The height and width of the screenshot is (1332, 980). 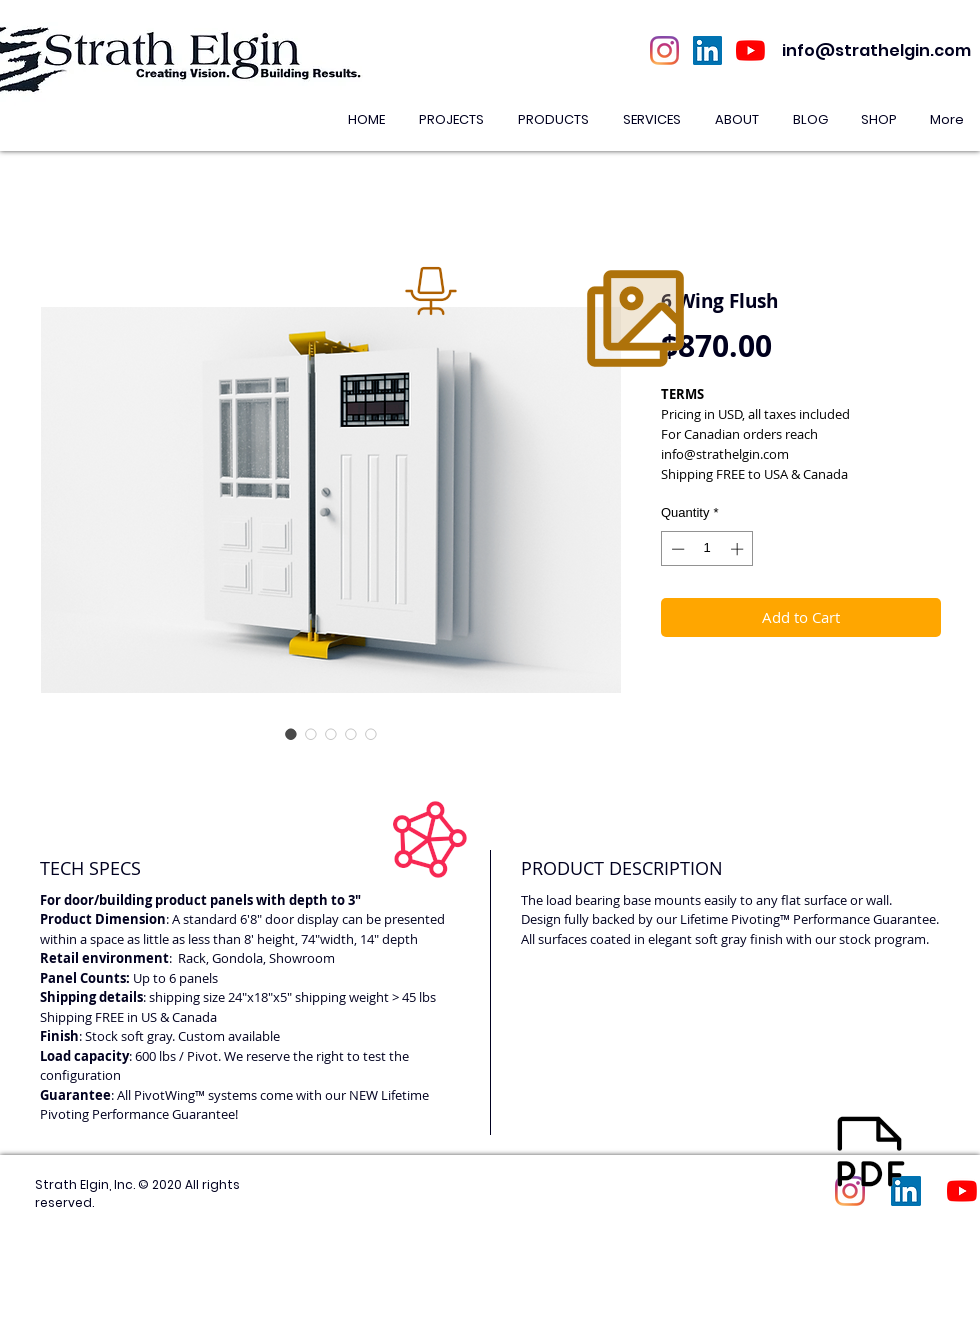 What do you see at coordinates (431, 291) in the screenshot?
I see `access workspace or office settings` at bounding box center [431, 291].